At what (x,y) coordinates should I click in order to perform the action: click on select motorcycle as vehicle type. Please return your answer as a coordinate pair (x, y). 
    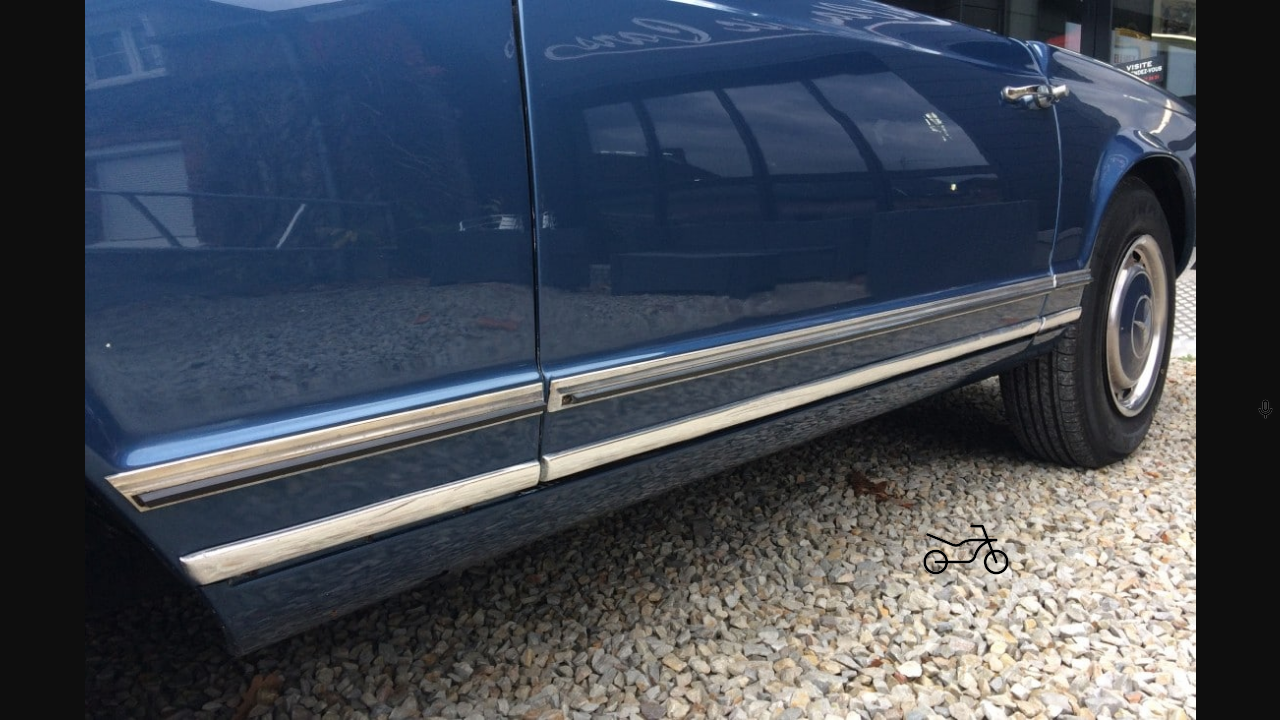
    Looking at the image, I should click on (966, 551).